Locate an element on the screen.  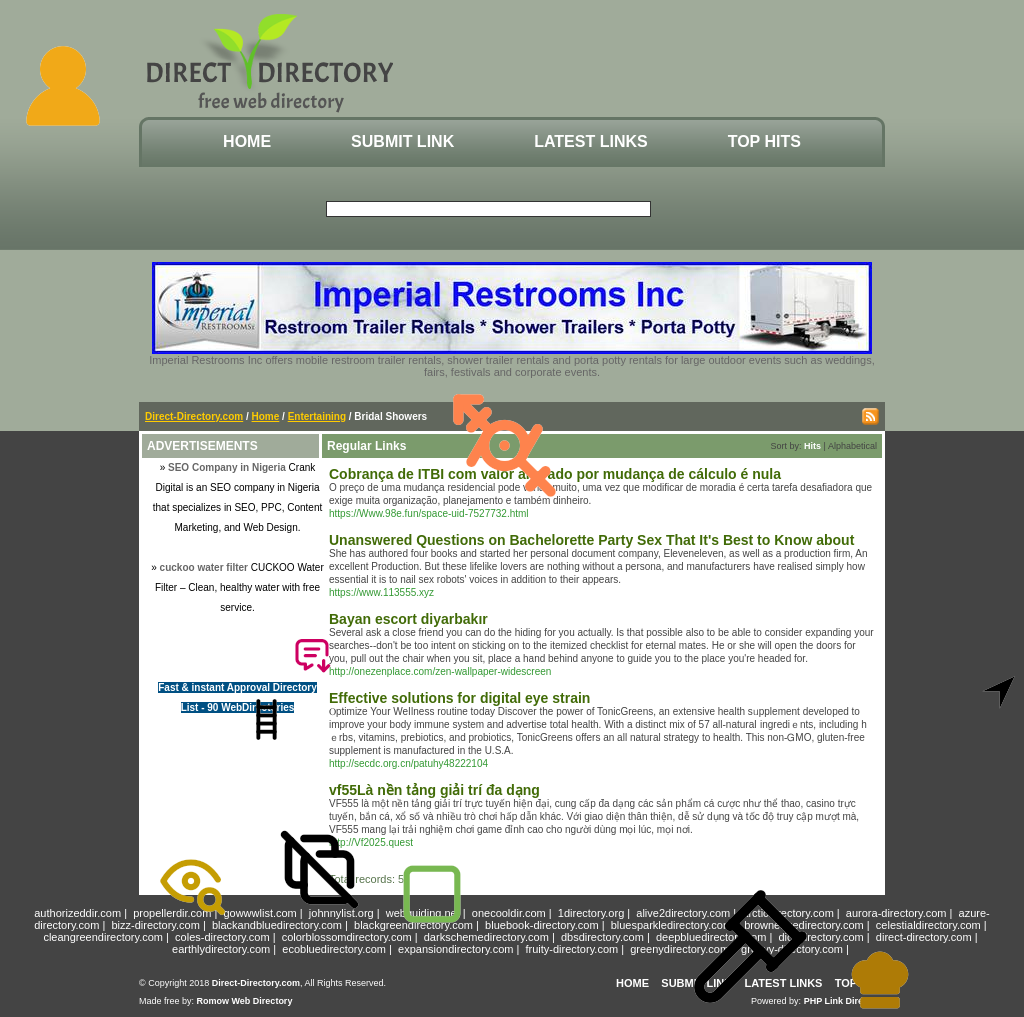
crop image to 1:1 square ratio is located at coordinates (432, 894).